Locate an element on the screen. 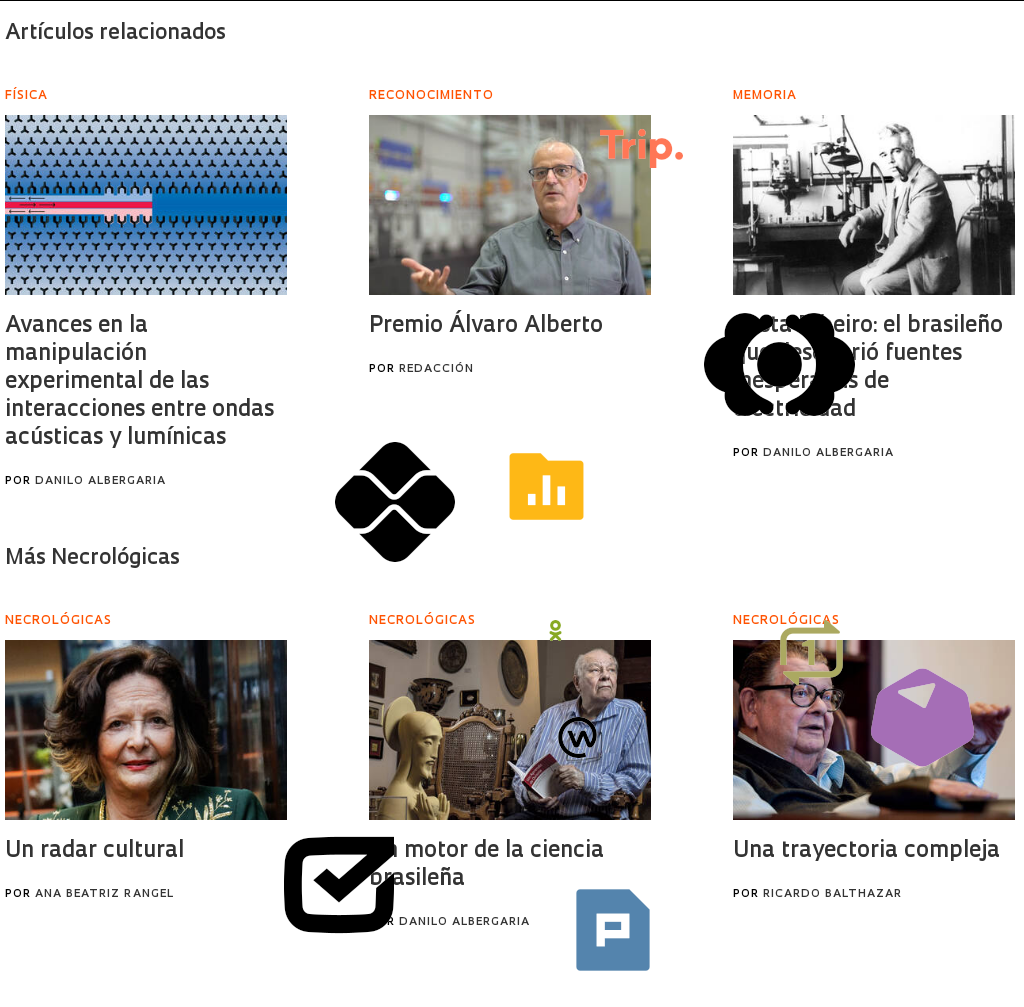 This screenshot has width=1024, height=1007. open Workplace by Meta is located at coordinates (577, 737).